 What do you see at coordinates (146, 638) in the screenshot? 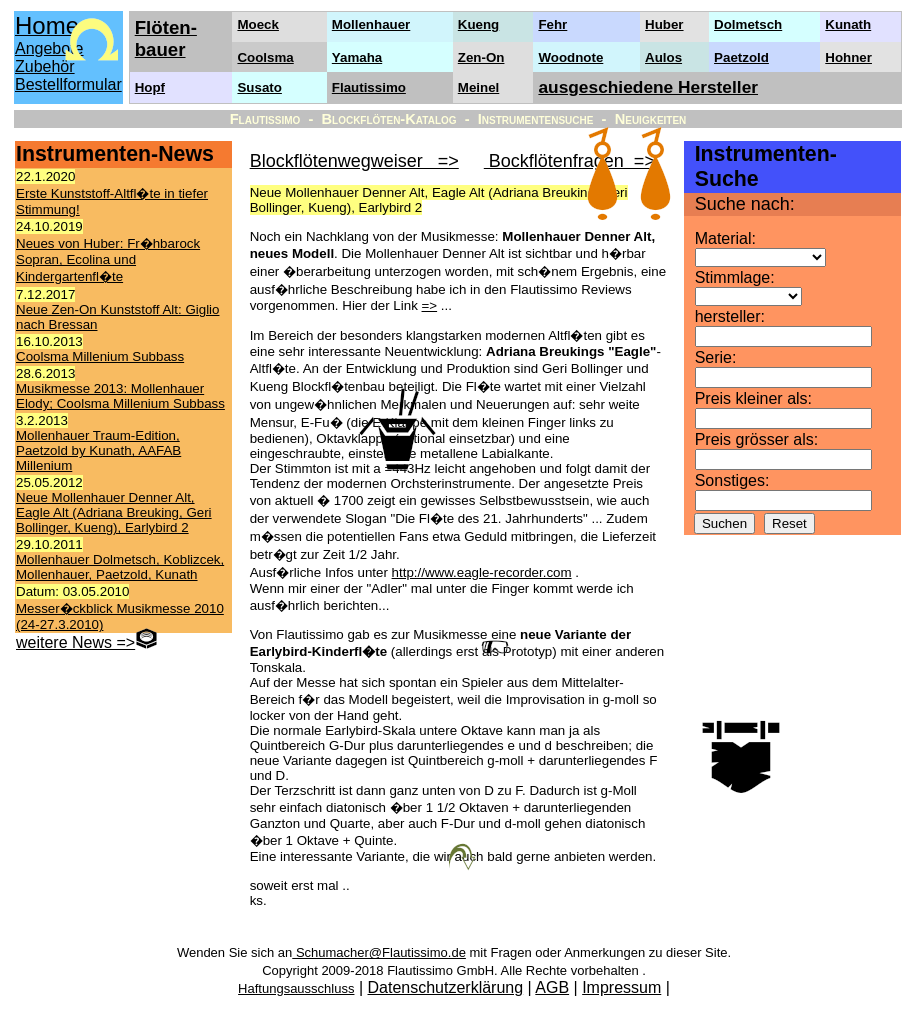
I see `access hardware or mechanical settings` at bounding box center [146, 638].